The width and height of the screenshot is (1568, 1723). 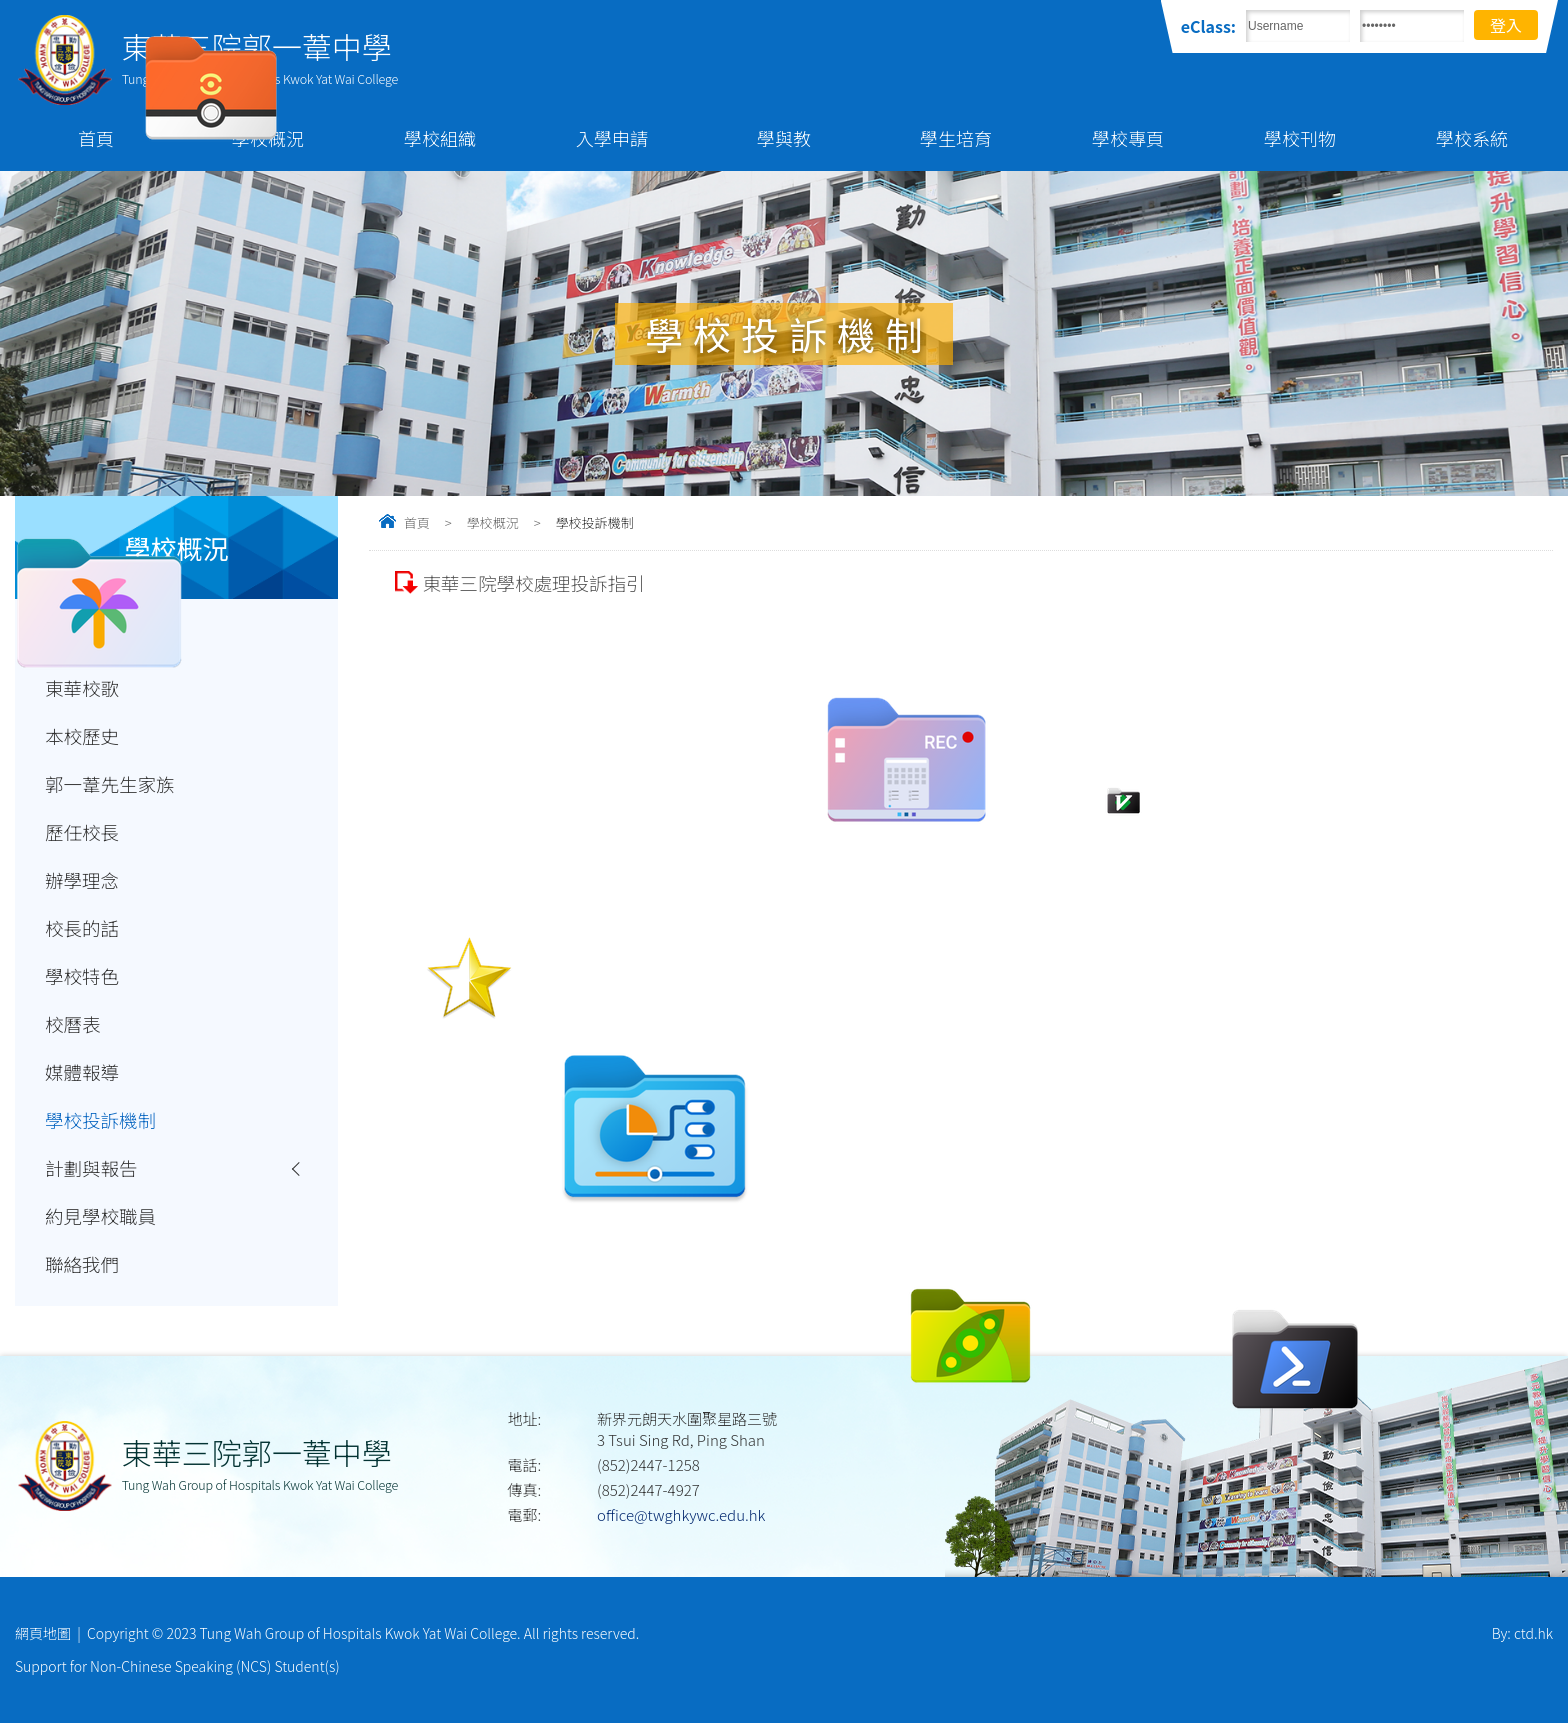 I want to click on folder containing vim editor configuration files, so click(x=1123, y=801).